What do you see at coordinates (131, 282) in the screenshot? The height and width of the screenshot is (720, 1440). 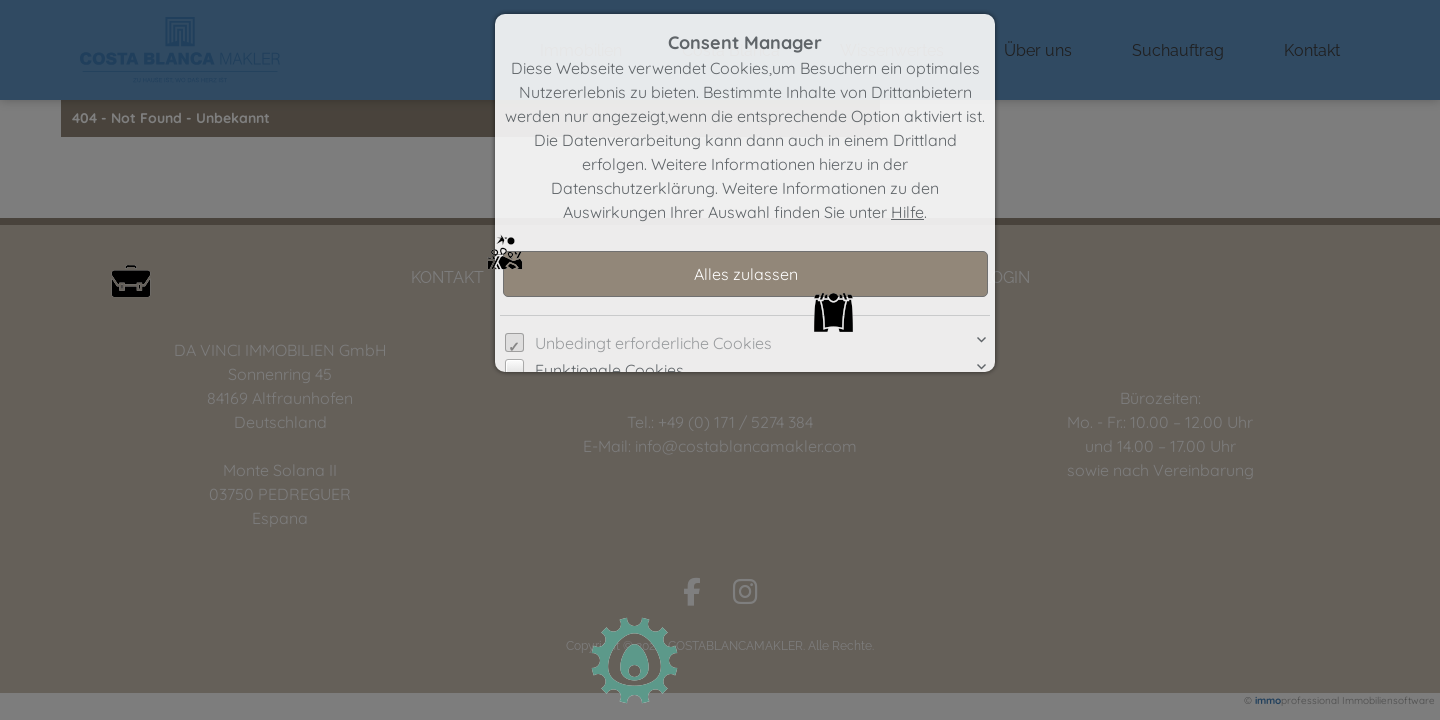 I see `access work or business-related content` at bounding box center [131, 282].